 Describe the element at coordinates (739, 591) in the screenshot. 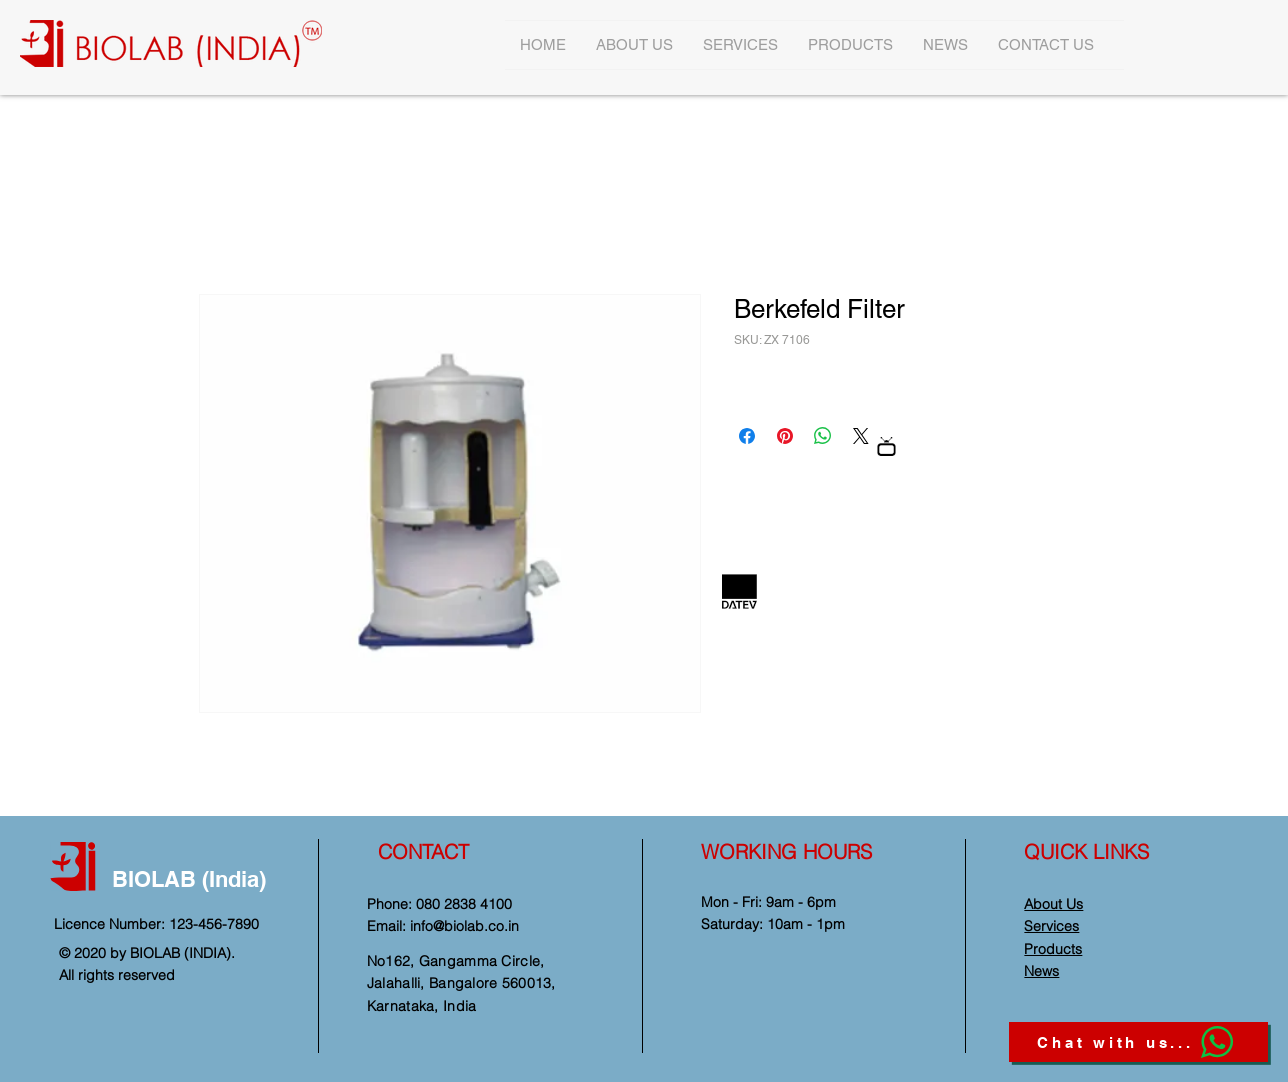

I see `access DATEV accounting software` at that location.